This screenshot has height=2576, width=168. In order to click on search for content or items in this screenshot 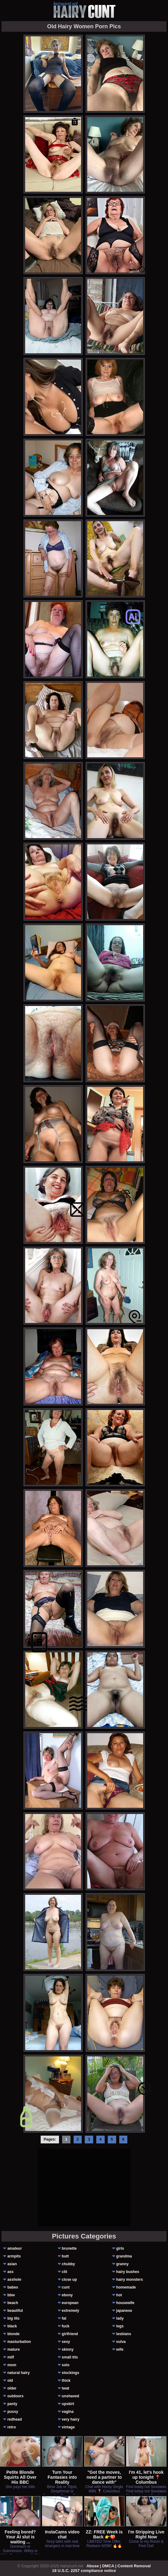, I will do `click(142, 270)`.